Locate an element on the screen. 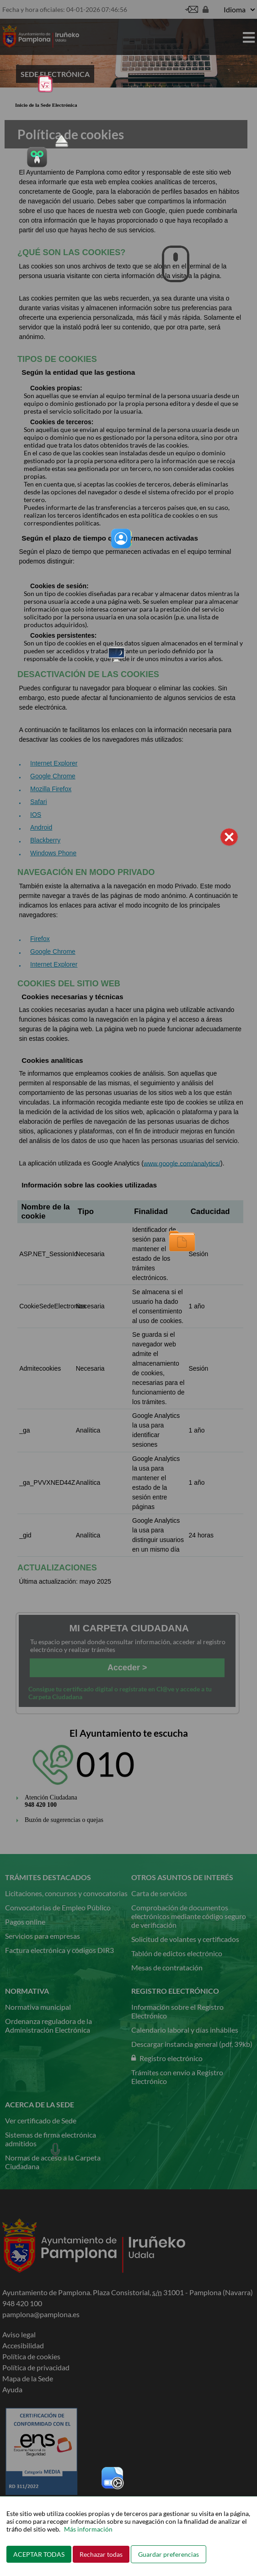  eject removable media or disc is located at coordinates (61, 141).